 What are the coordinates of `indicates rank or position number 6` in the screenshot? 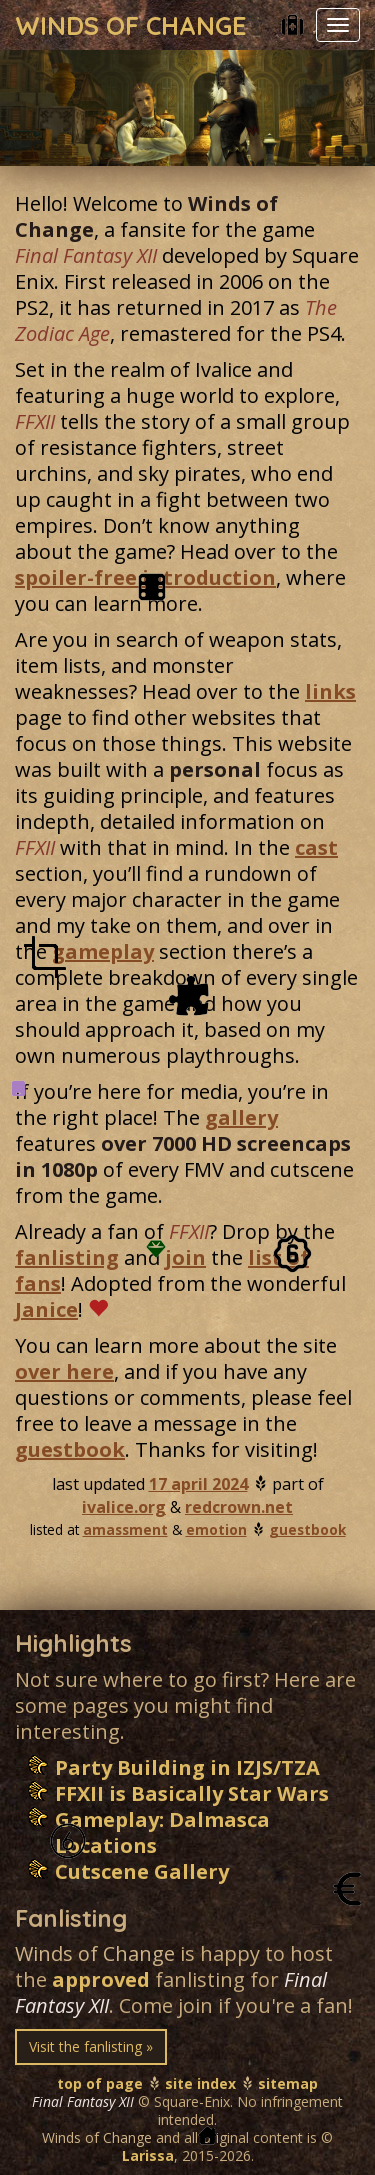 It's located at (292, 1253).